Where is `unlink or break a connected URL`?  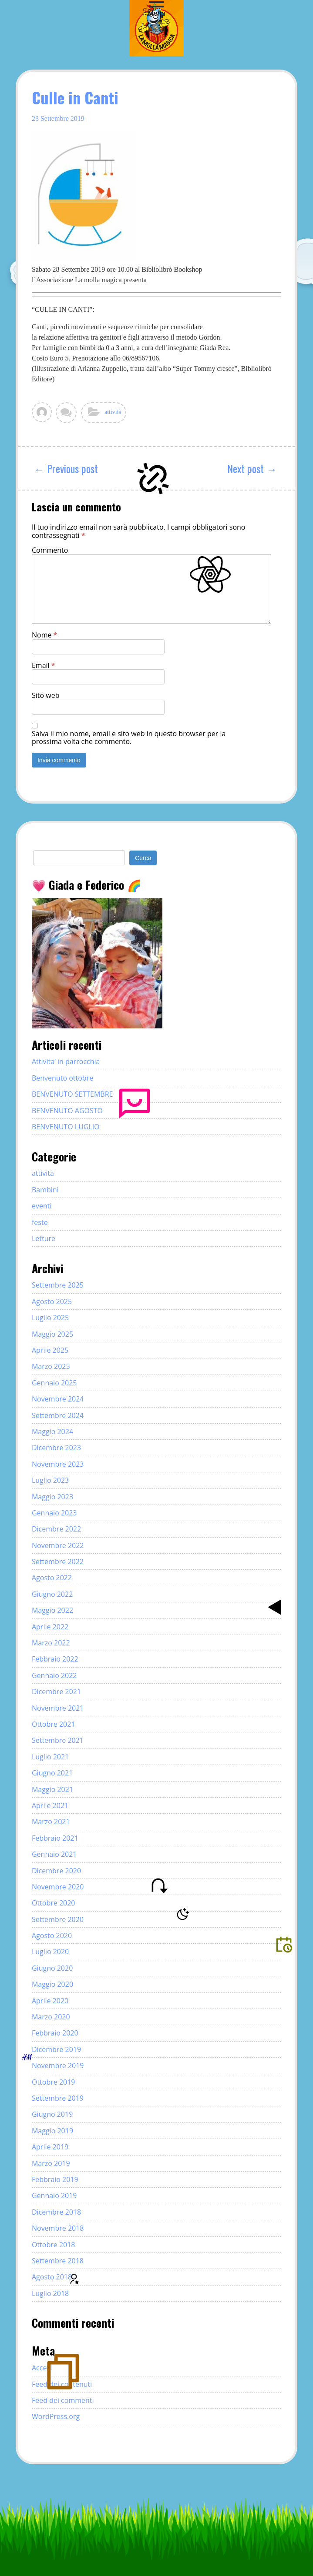
unlink or break a connected URL is located at coordinates (153, 478).